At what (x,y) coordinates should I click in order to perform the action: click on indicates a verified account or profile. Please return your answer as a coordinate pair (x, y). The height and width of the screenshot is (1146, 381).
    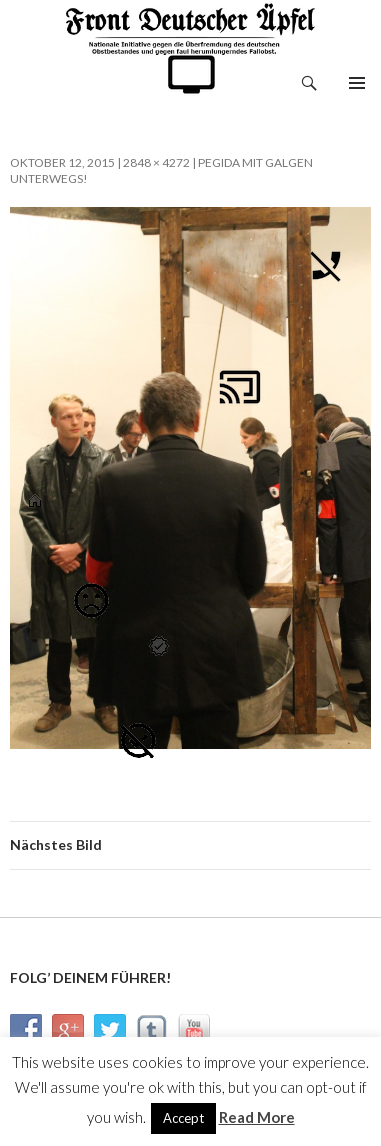
    Looking at the image, I should click on (159, 646).